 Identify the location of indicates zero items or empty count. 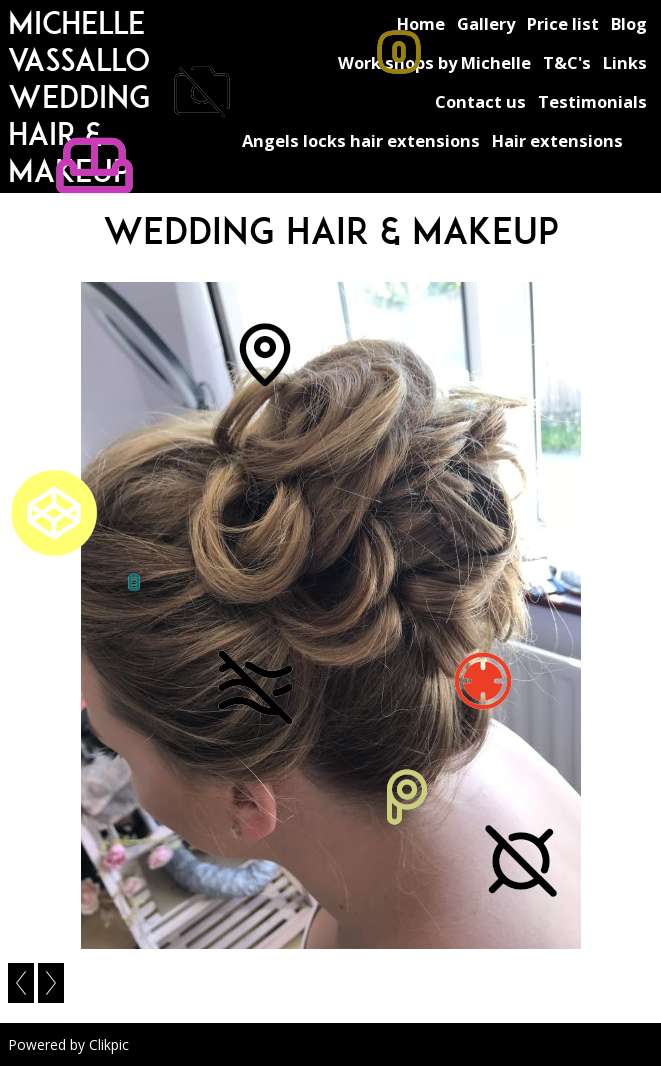
(399, 52).